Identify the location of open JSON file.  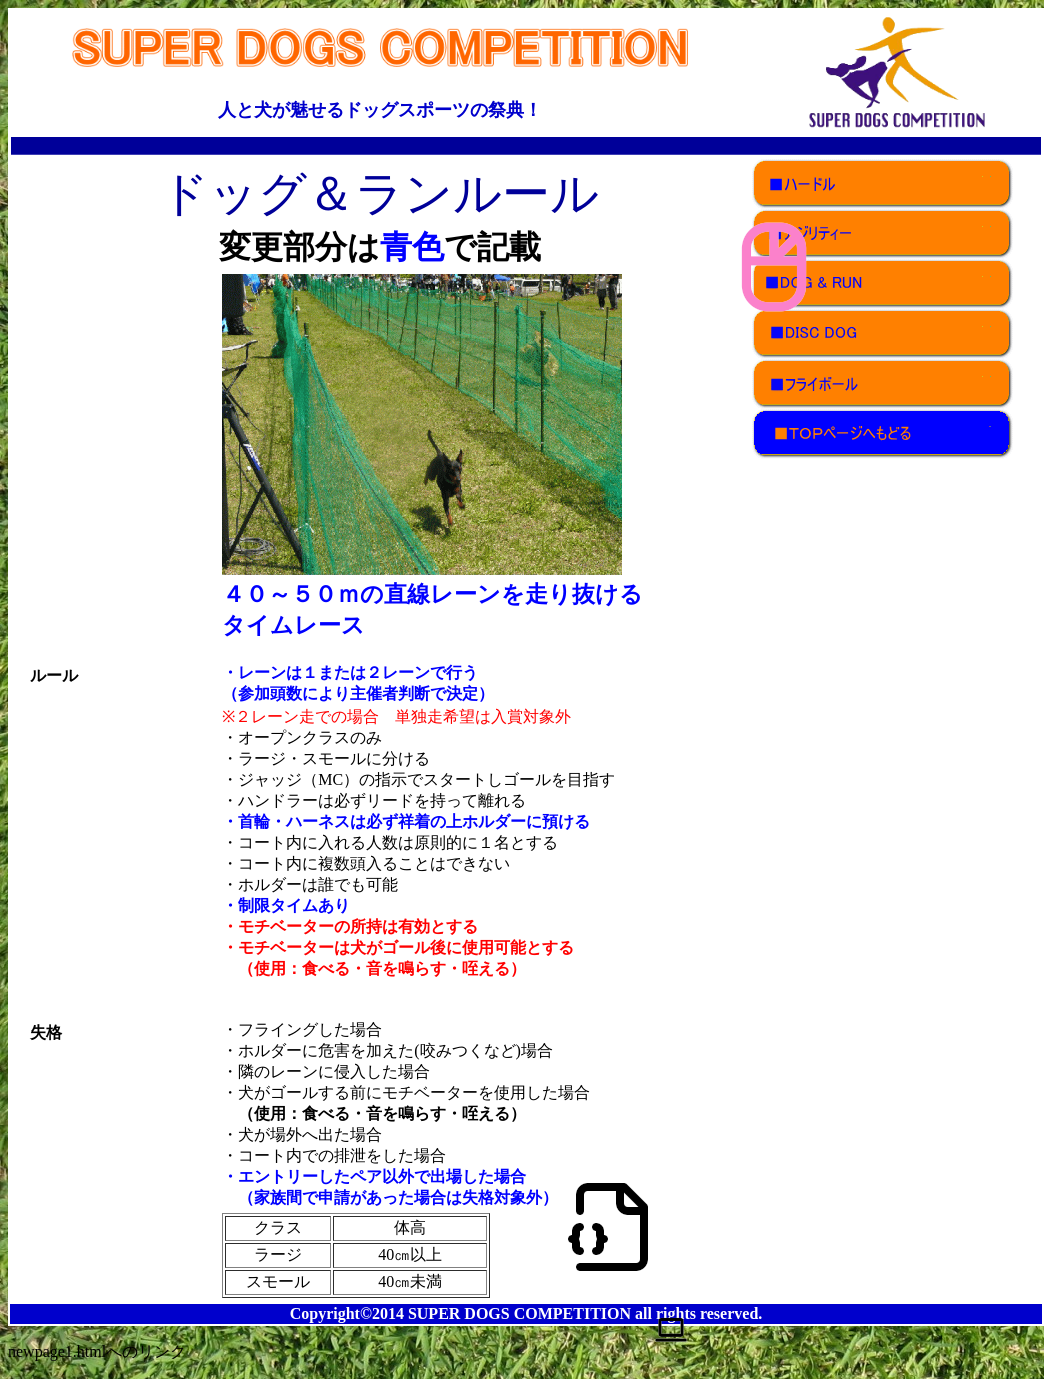
(612, 1227).